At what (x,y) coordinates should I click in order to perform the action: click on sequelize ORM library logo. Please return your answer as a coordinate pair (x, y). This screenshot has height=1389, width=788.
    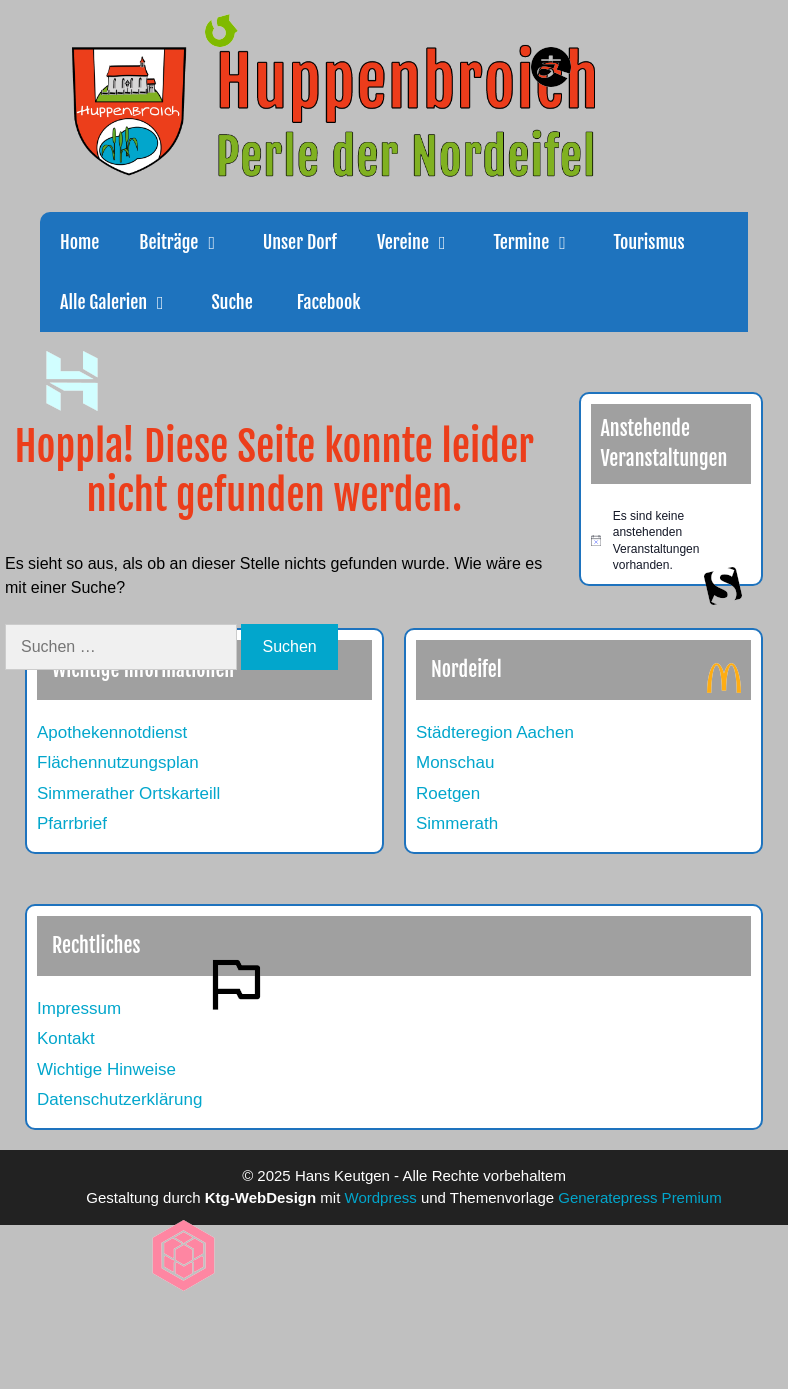
    Looking at the image, I should click on (183, 1255).